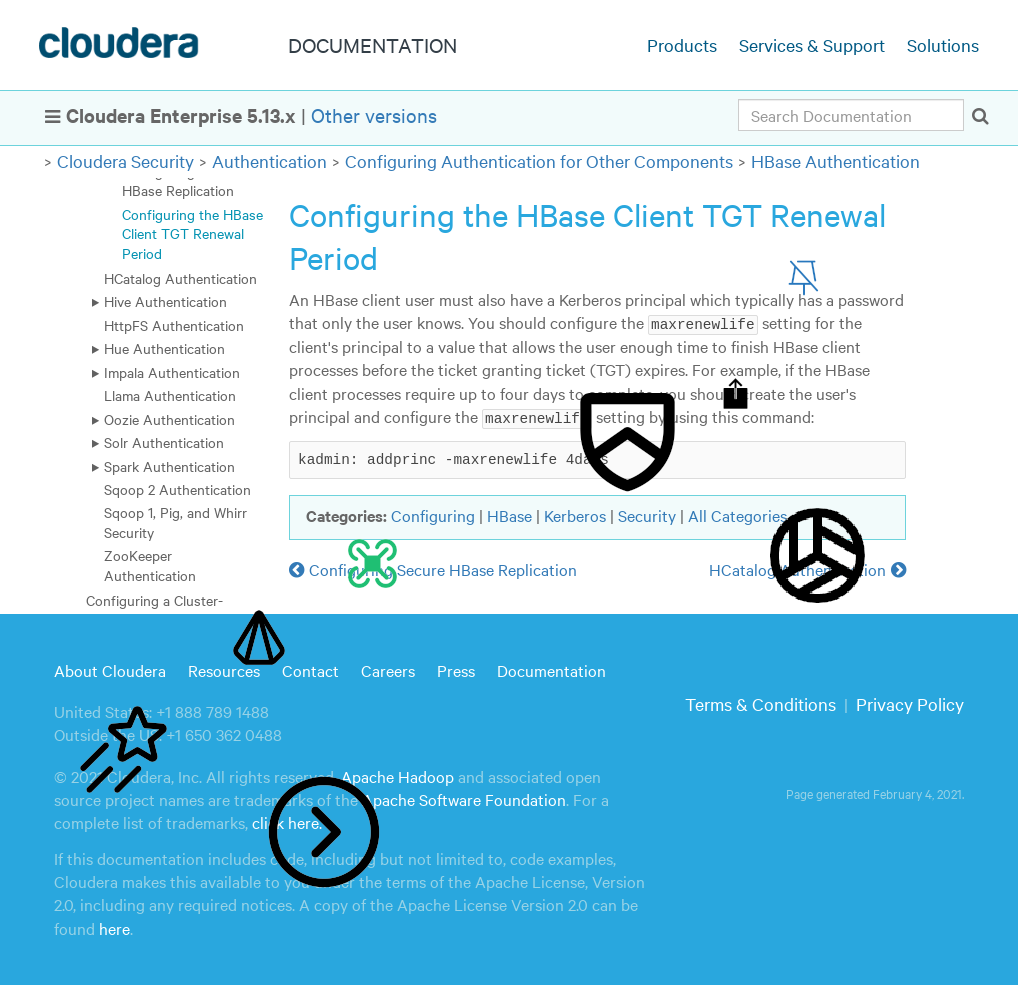  What do you see at coordinates (123, 749) in the screenshot?
I see `add to favorites or wishlist` at bounding box center [123, 749].